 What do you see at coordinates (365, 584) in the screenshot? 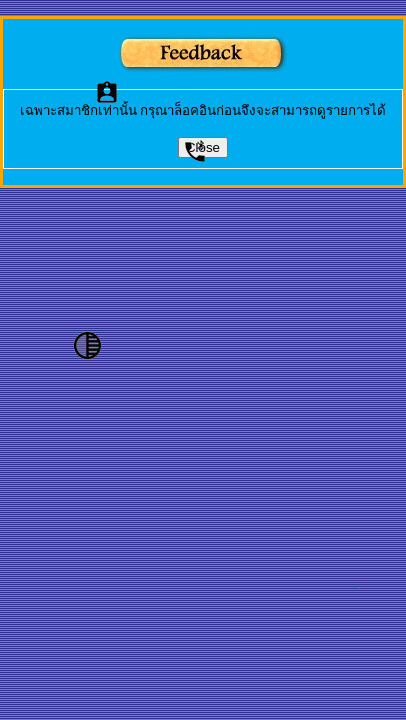
I see `indicates no cellular signal available` at bounding box center [365, 584].